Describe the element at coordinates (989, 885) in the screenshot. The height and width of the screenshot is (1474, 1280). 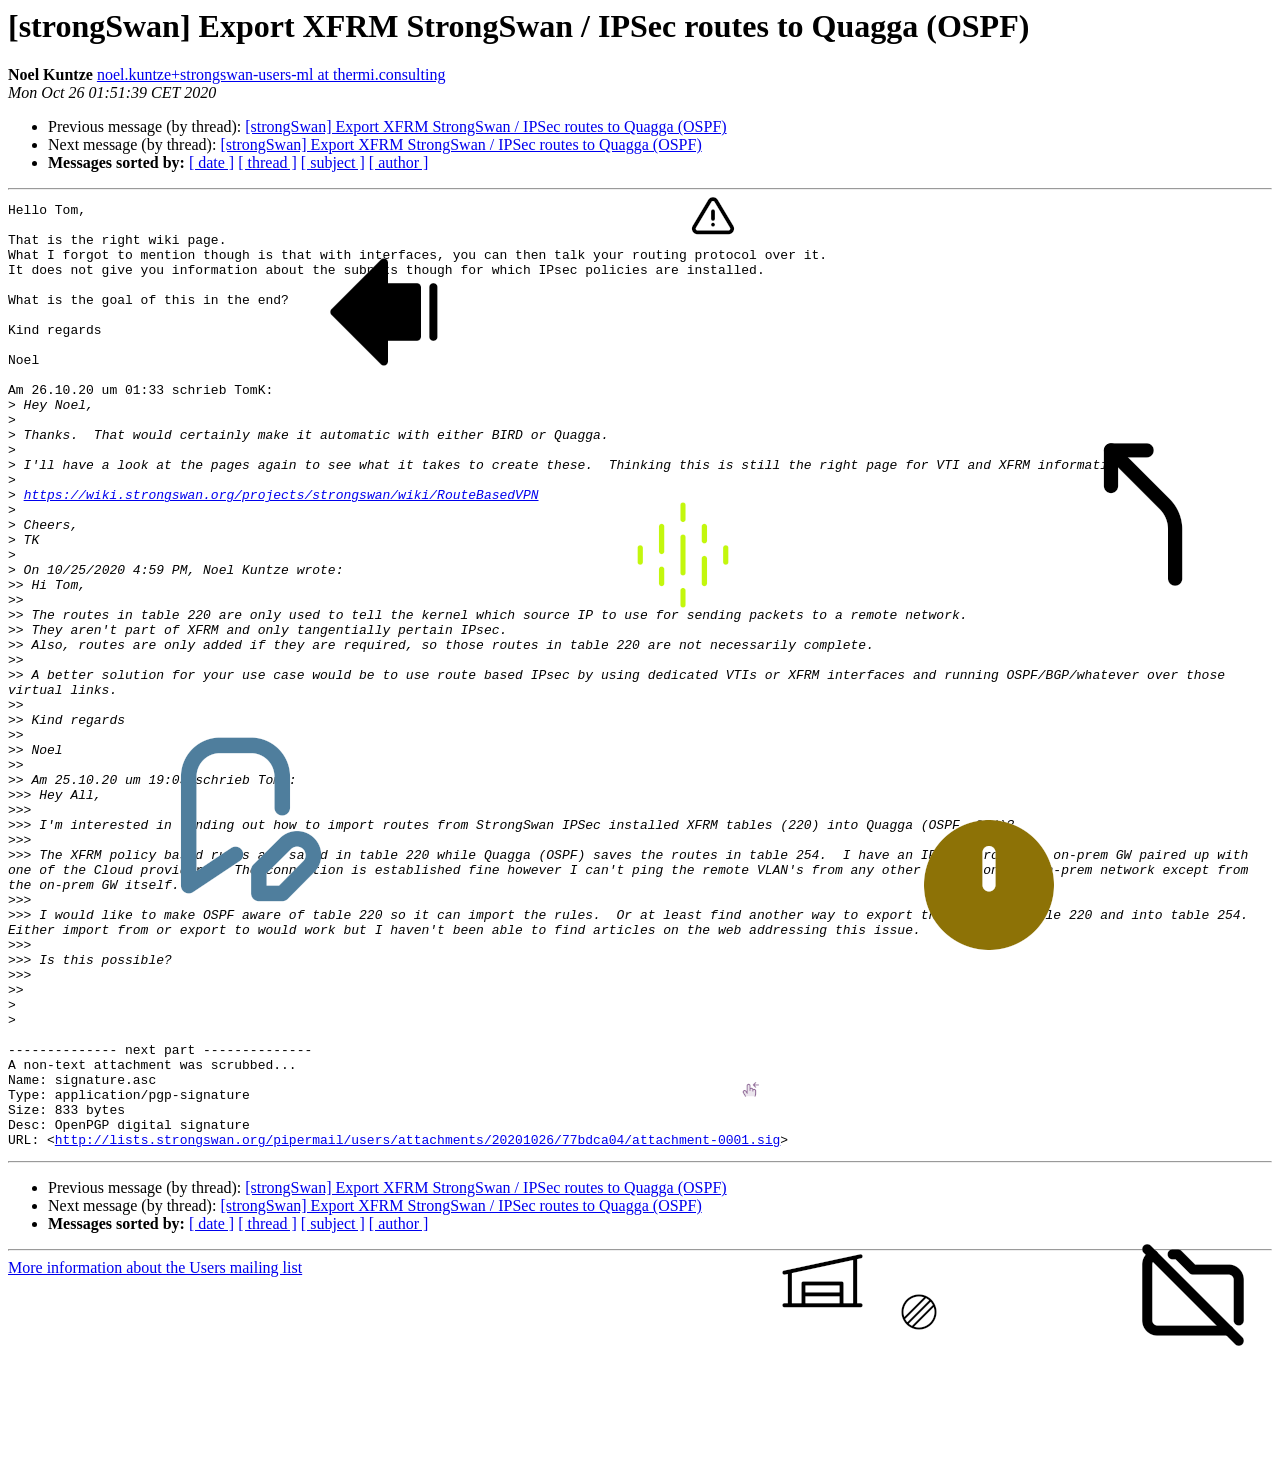
I see `indicates 12 o'clock or noon/midnight` at that location.